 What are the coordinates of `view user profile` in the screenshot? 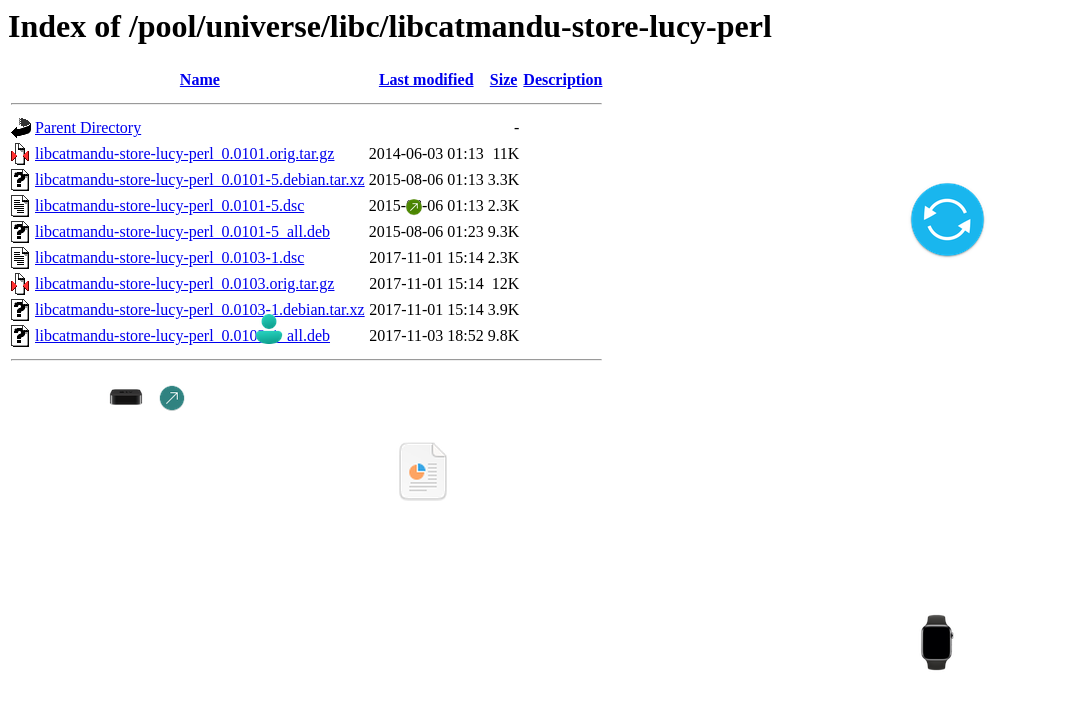 It's located at (269, 329).